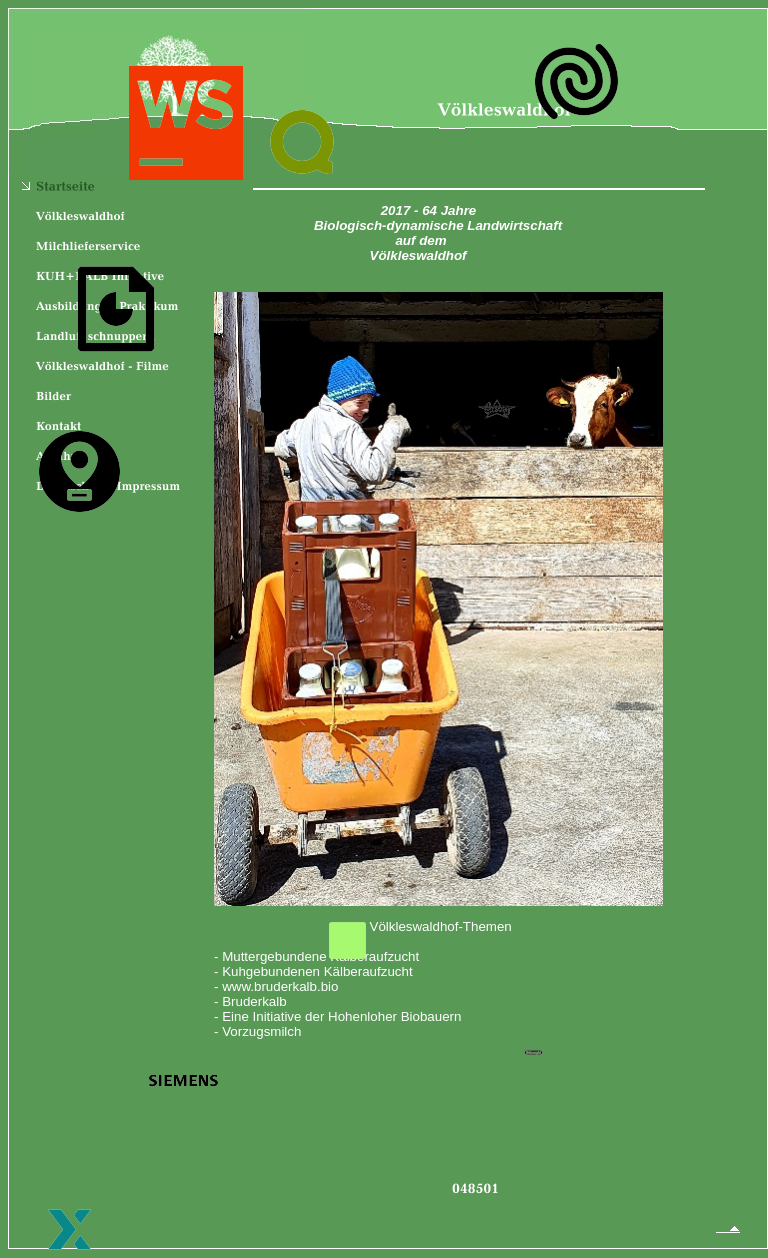 This screenshot has height=1258, width=768. Describe the element at coordinates (186, 123) in the screenshot. I see `open WebStorm IDE` at that location.